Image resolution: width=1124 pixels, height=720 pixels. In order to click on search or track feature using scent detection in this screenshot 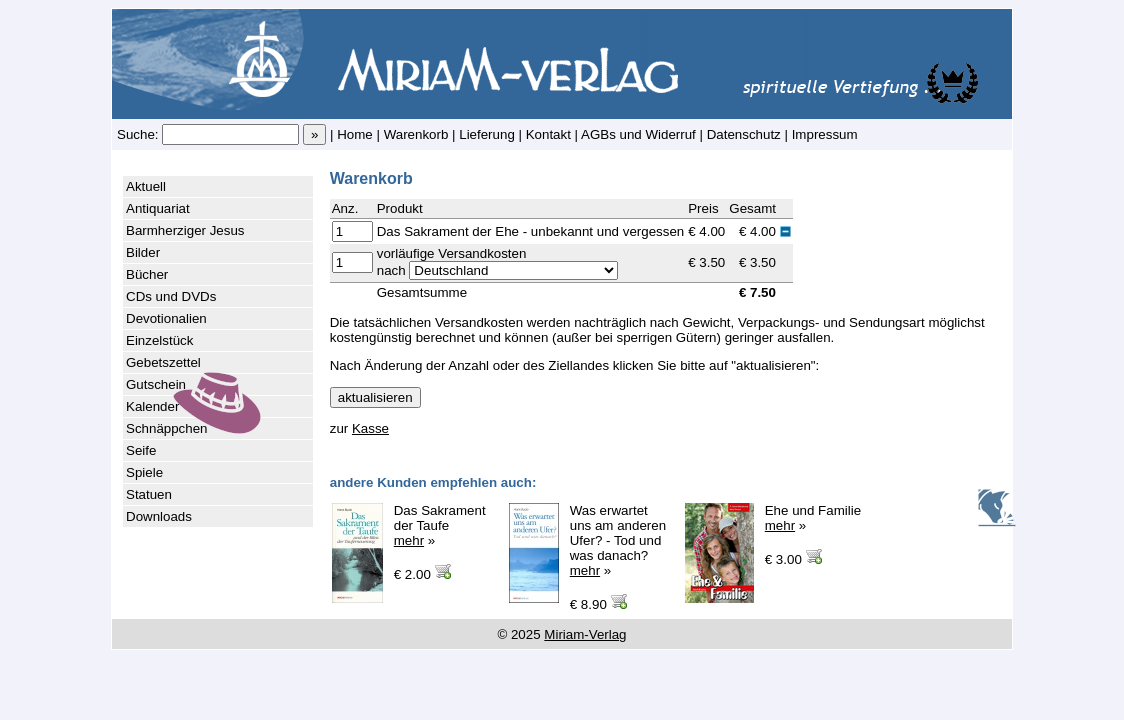, I will do `click(997, 508)`.